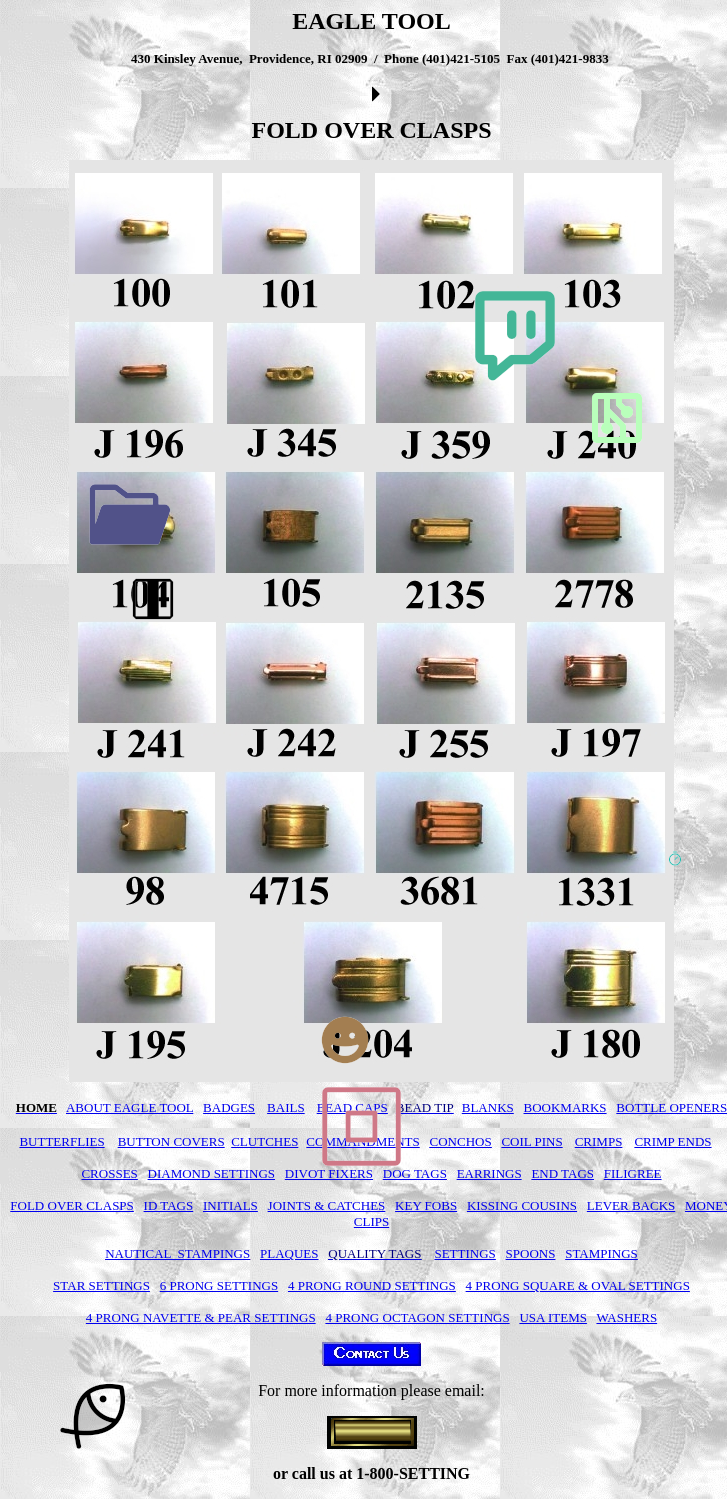 The height and width of the screenshot is (1499, 727). Describe the element at coordinates (617, 418) in the screenshot. I see `access circuit or hardware settings` at that location.